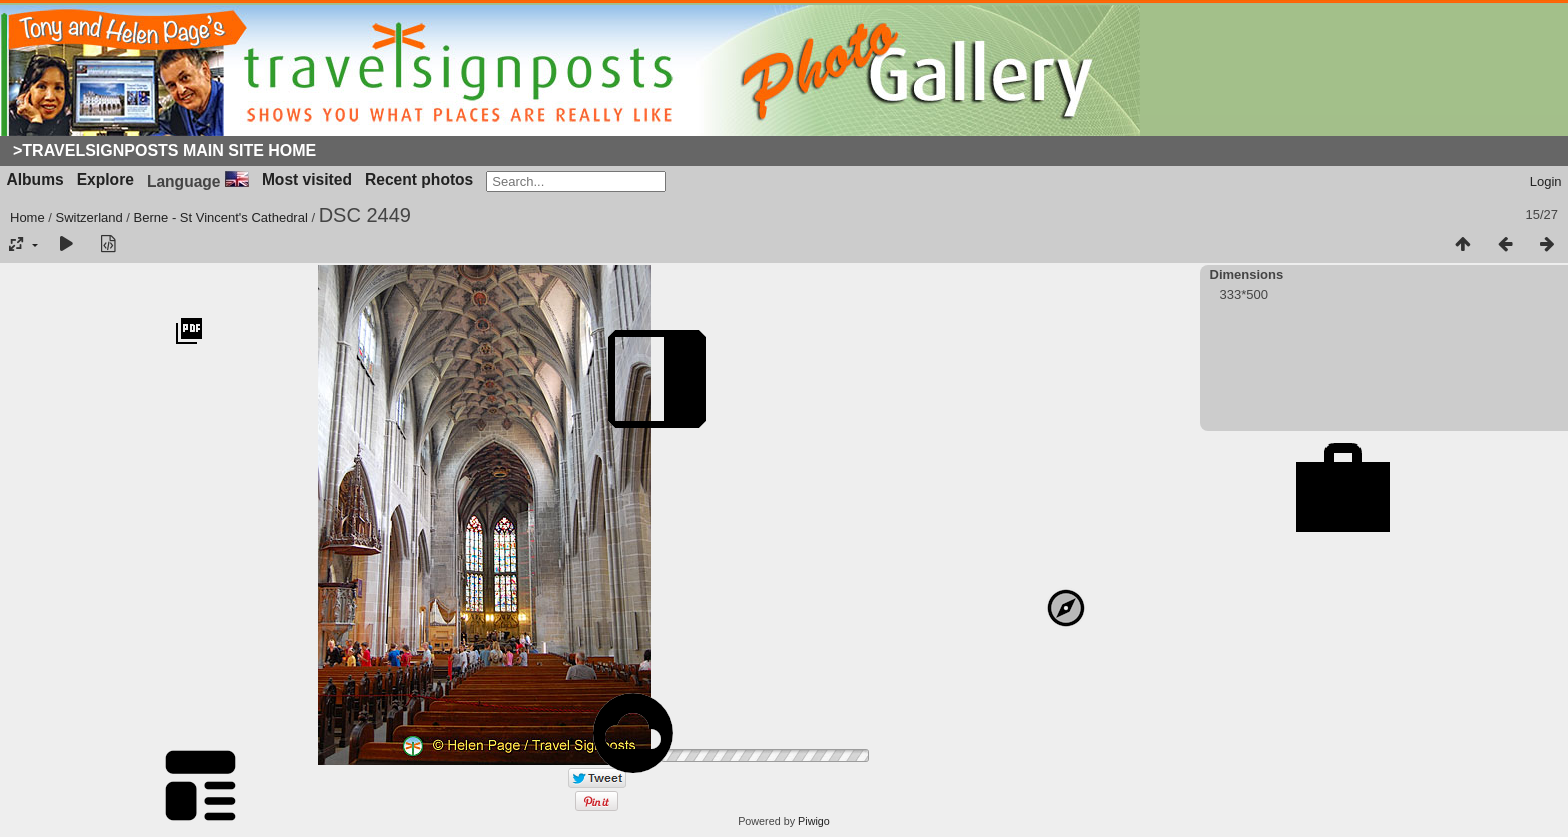  Describe the element at coordinates (1343, 490) in the screenshot. I see `access work-related files or documents` at that location.